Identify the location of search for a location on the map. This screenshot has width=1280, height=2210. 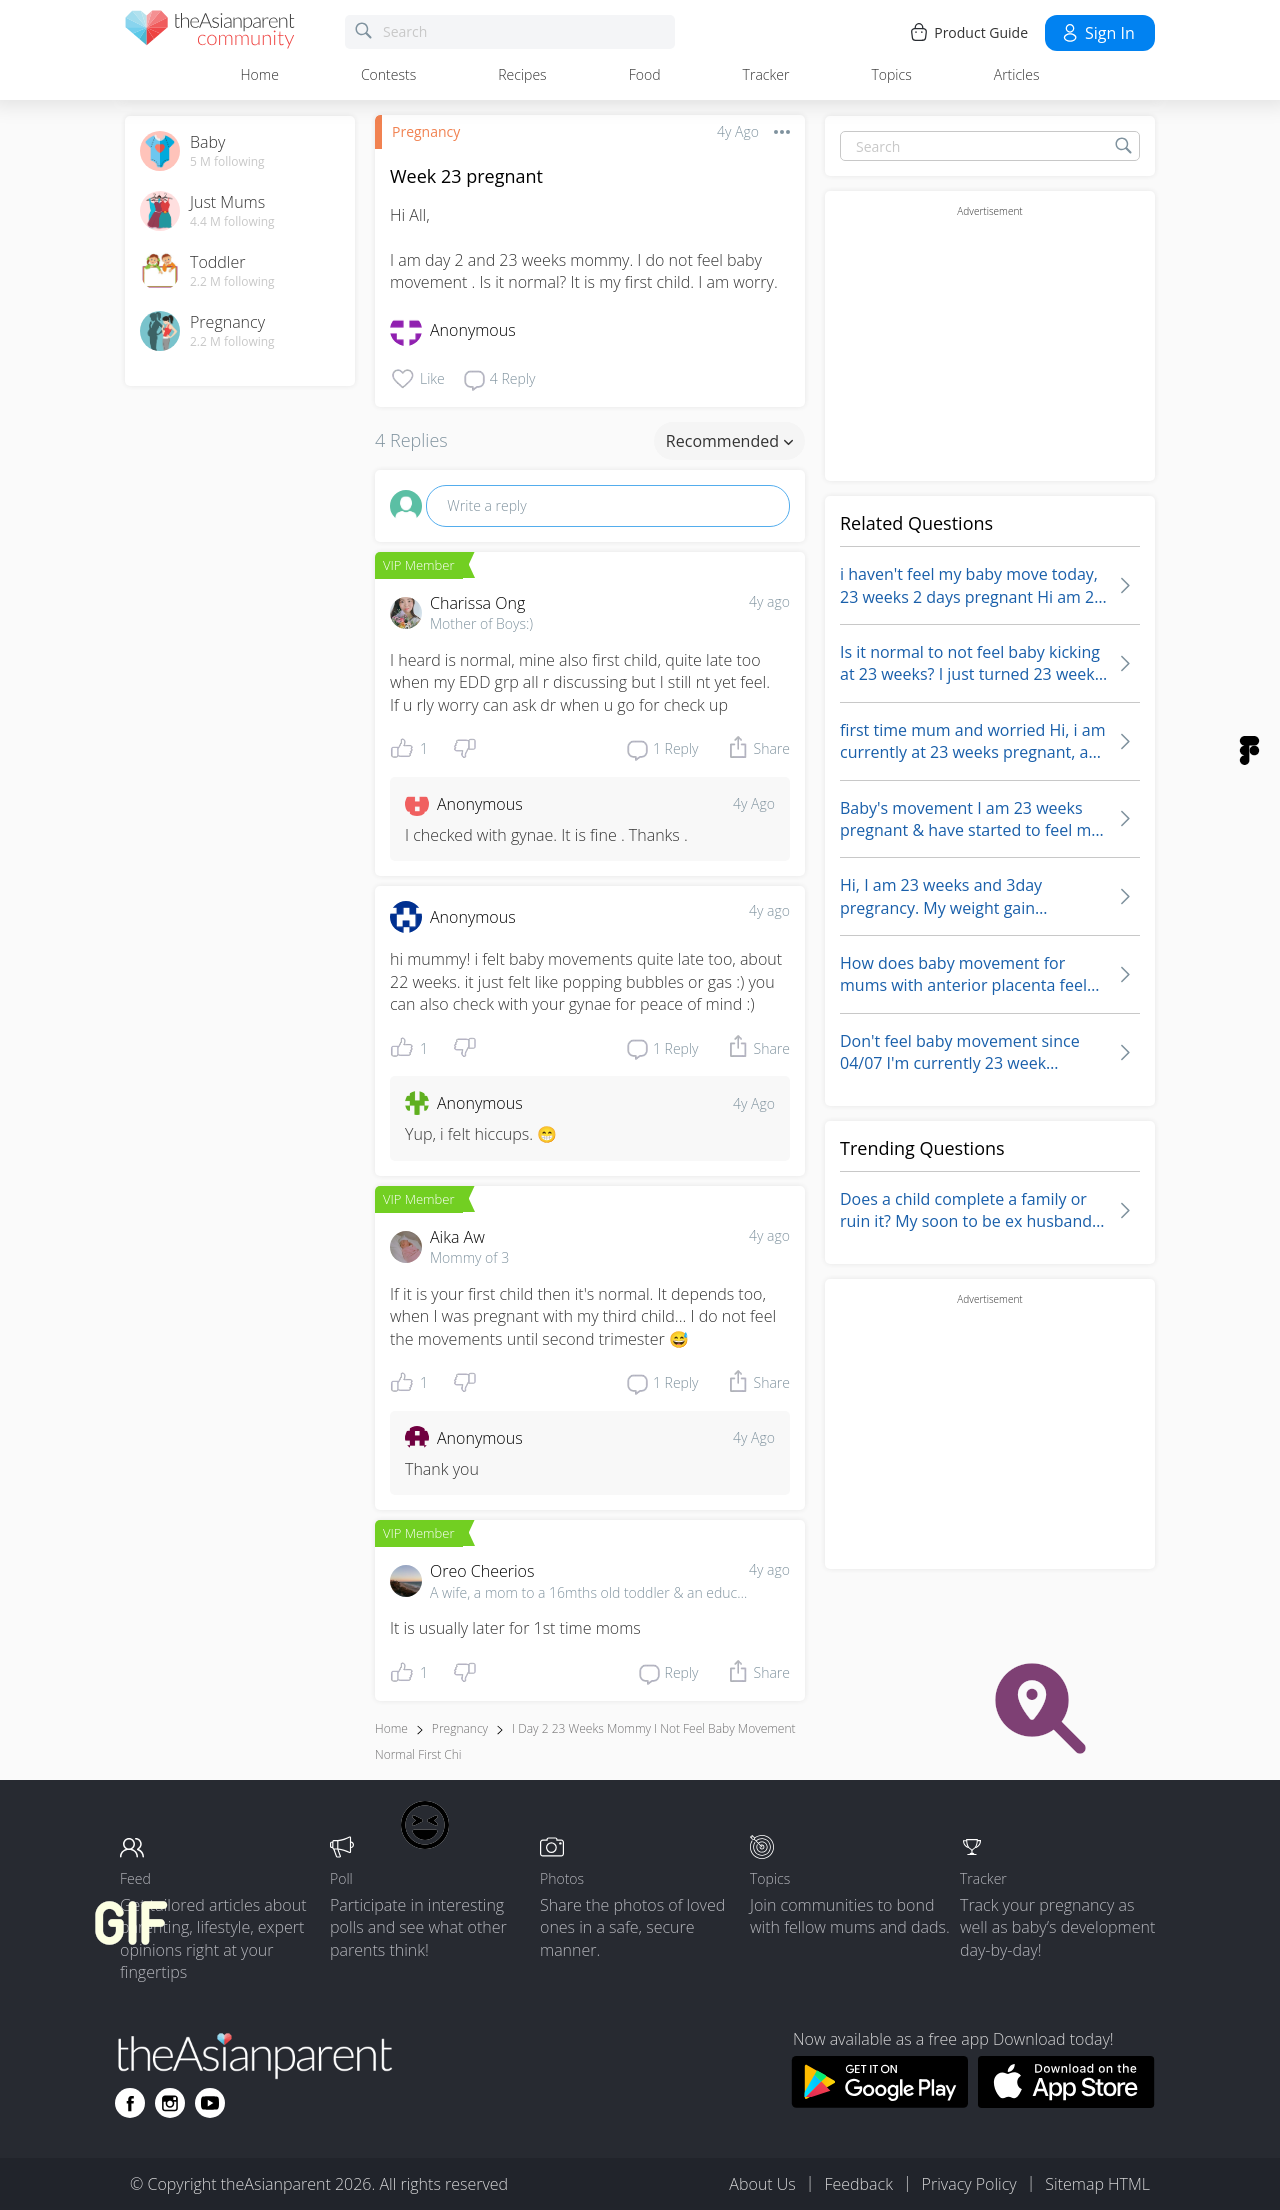
(1040, 1708).